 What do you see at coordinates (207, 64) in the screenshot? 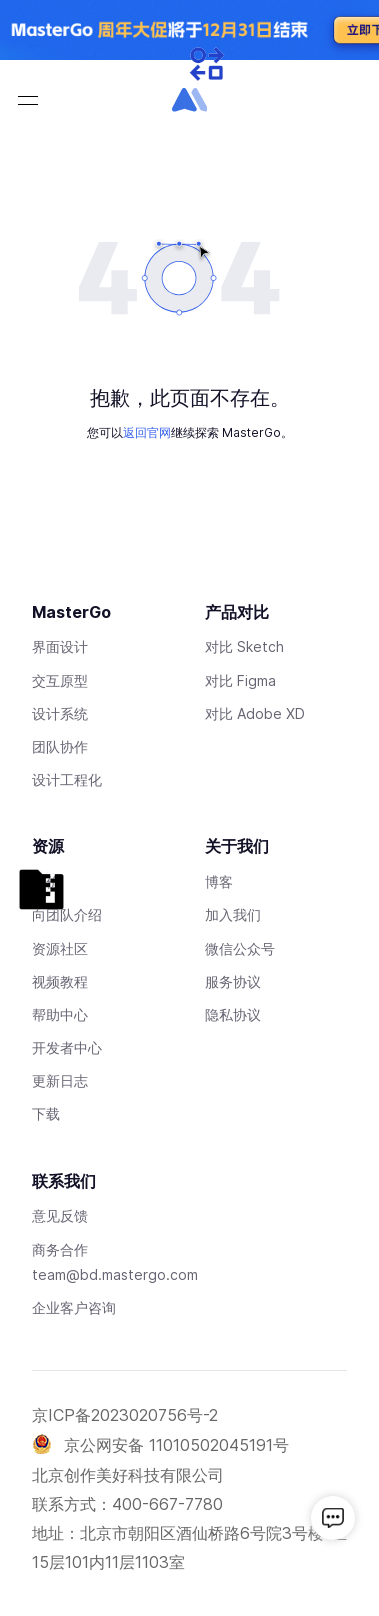
I see `swap or exchange between two items` at bounding box center [207, 64].